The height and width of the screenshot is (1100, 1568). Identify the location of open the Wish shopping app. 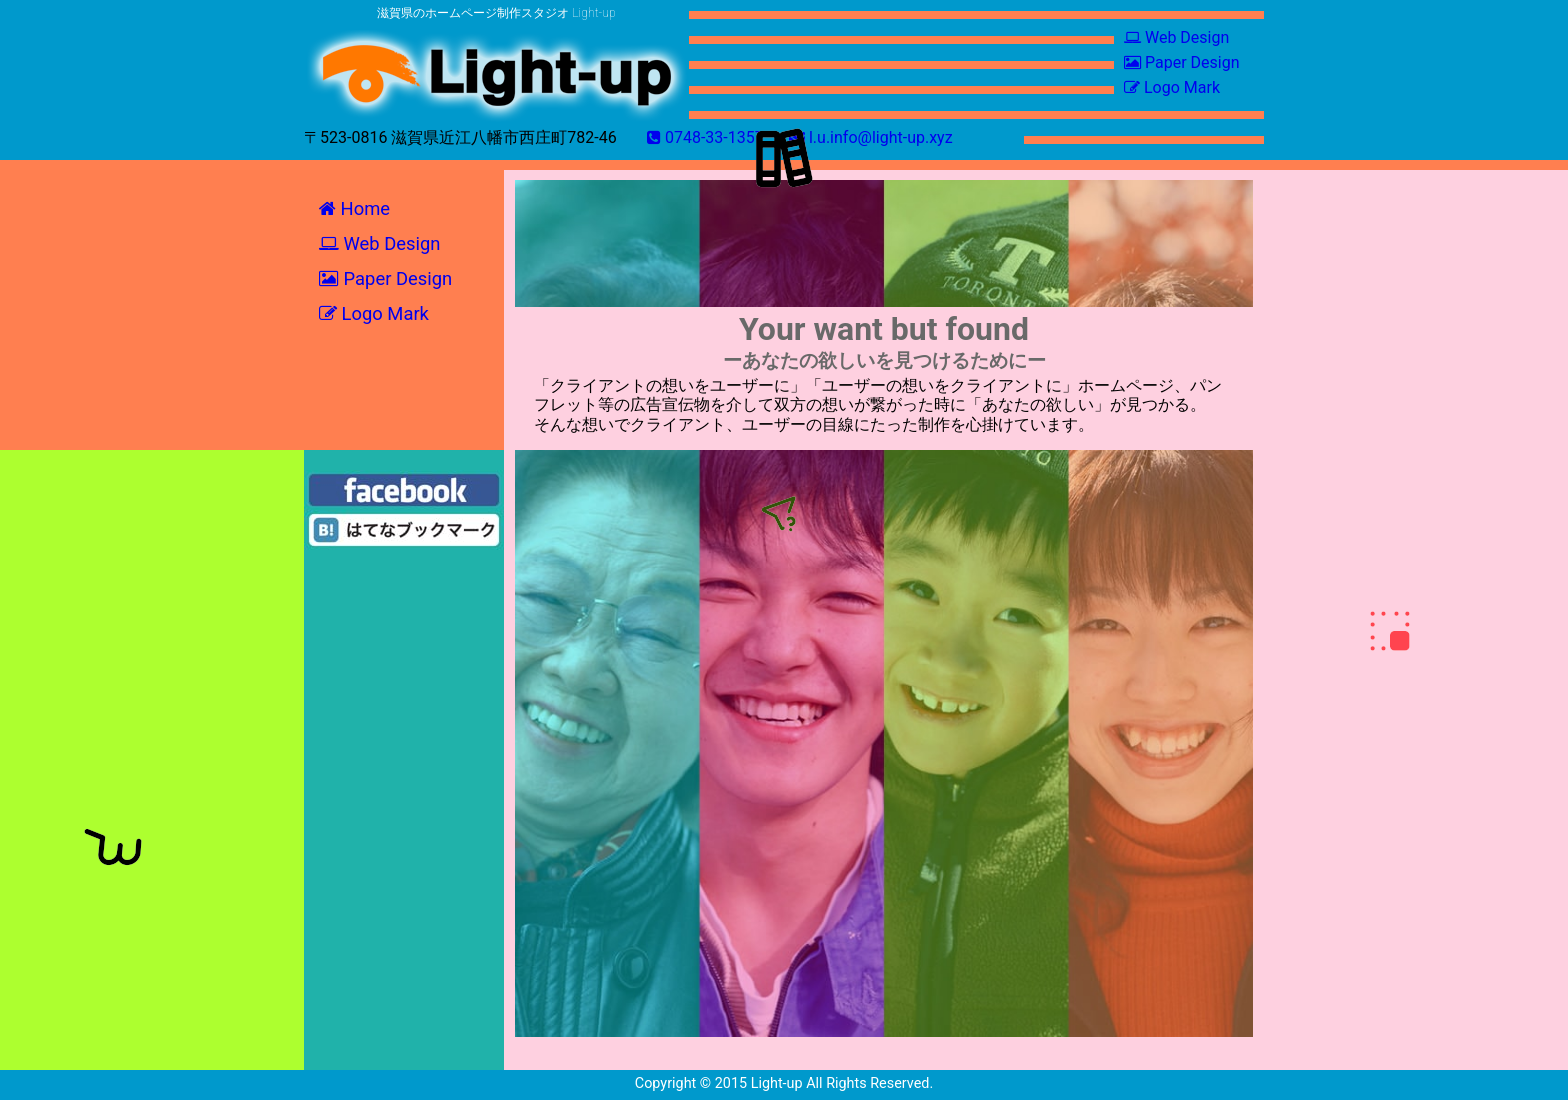
(113, 847).